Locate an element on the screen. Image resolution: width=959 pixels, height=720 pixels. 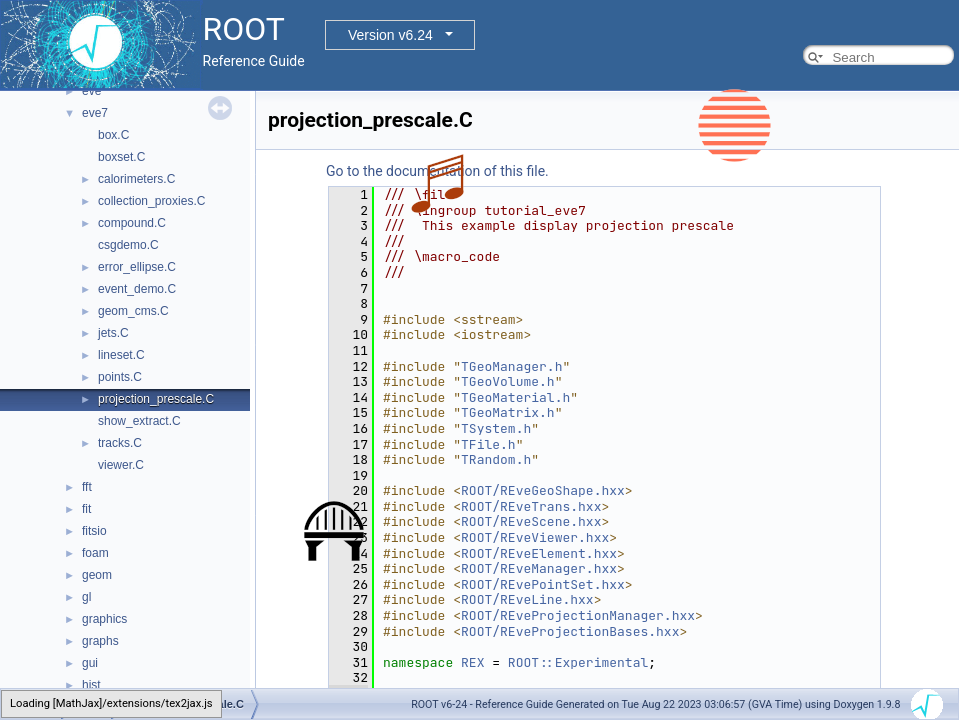
navigate to bridges or infrastructure on a map is located at coordinates (334, 531).